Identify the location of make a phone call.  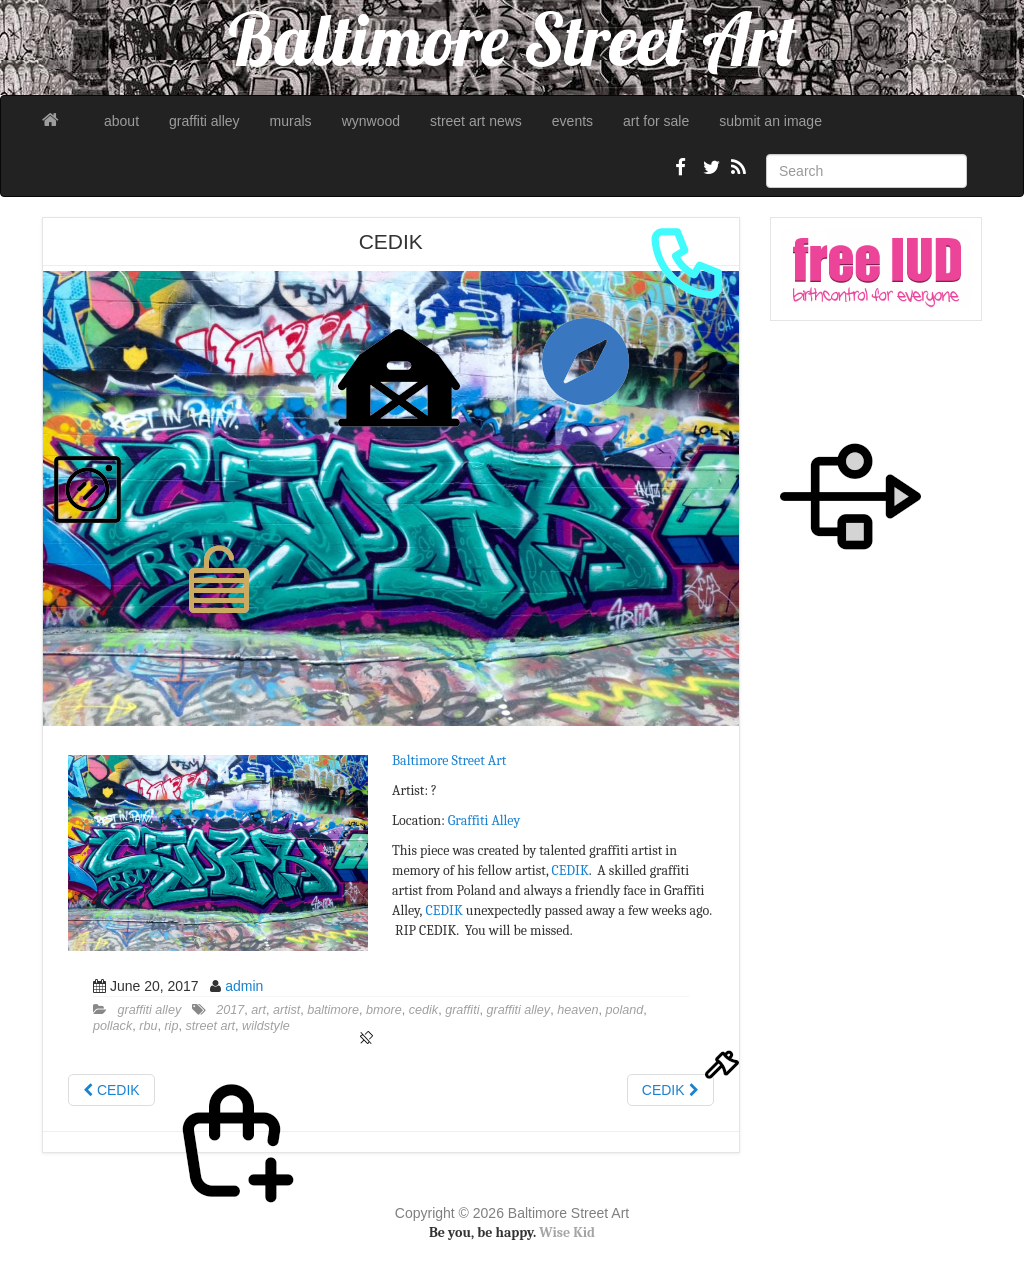
(688, 261).